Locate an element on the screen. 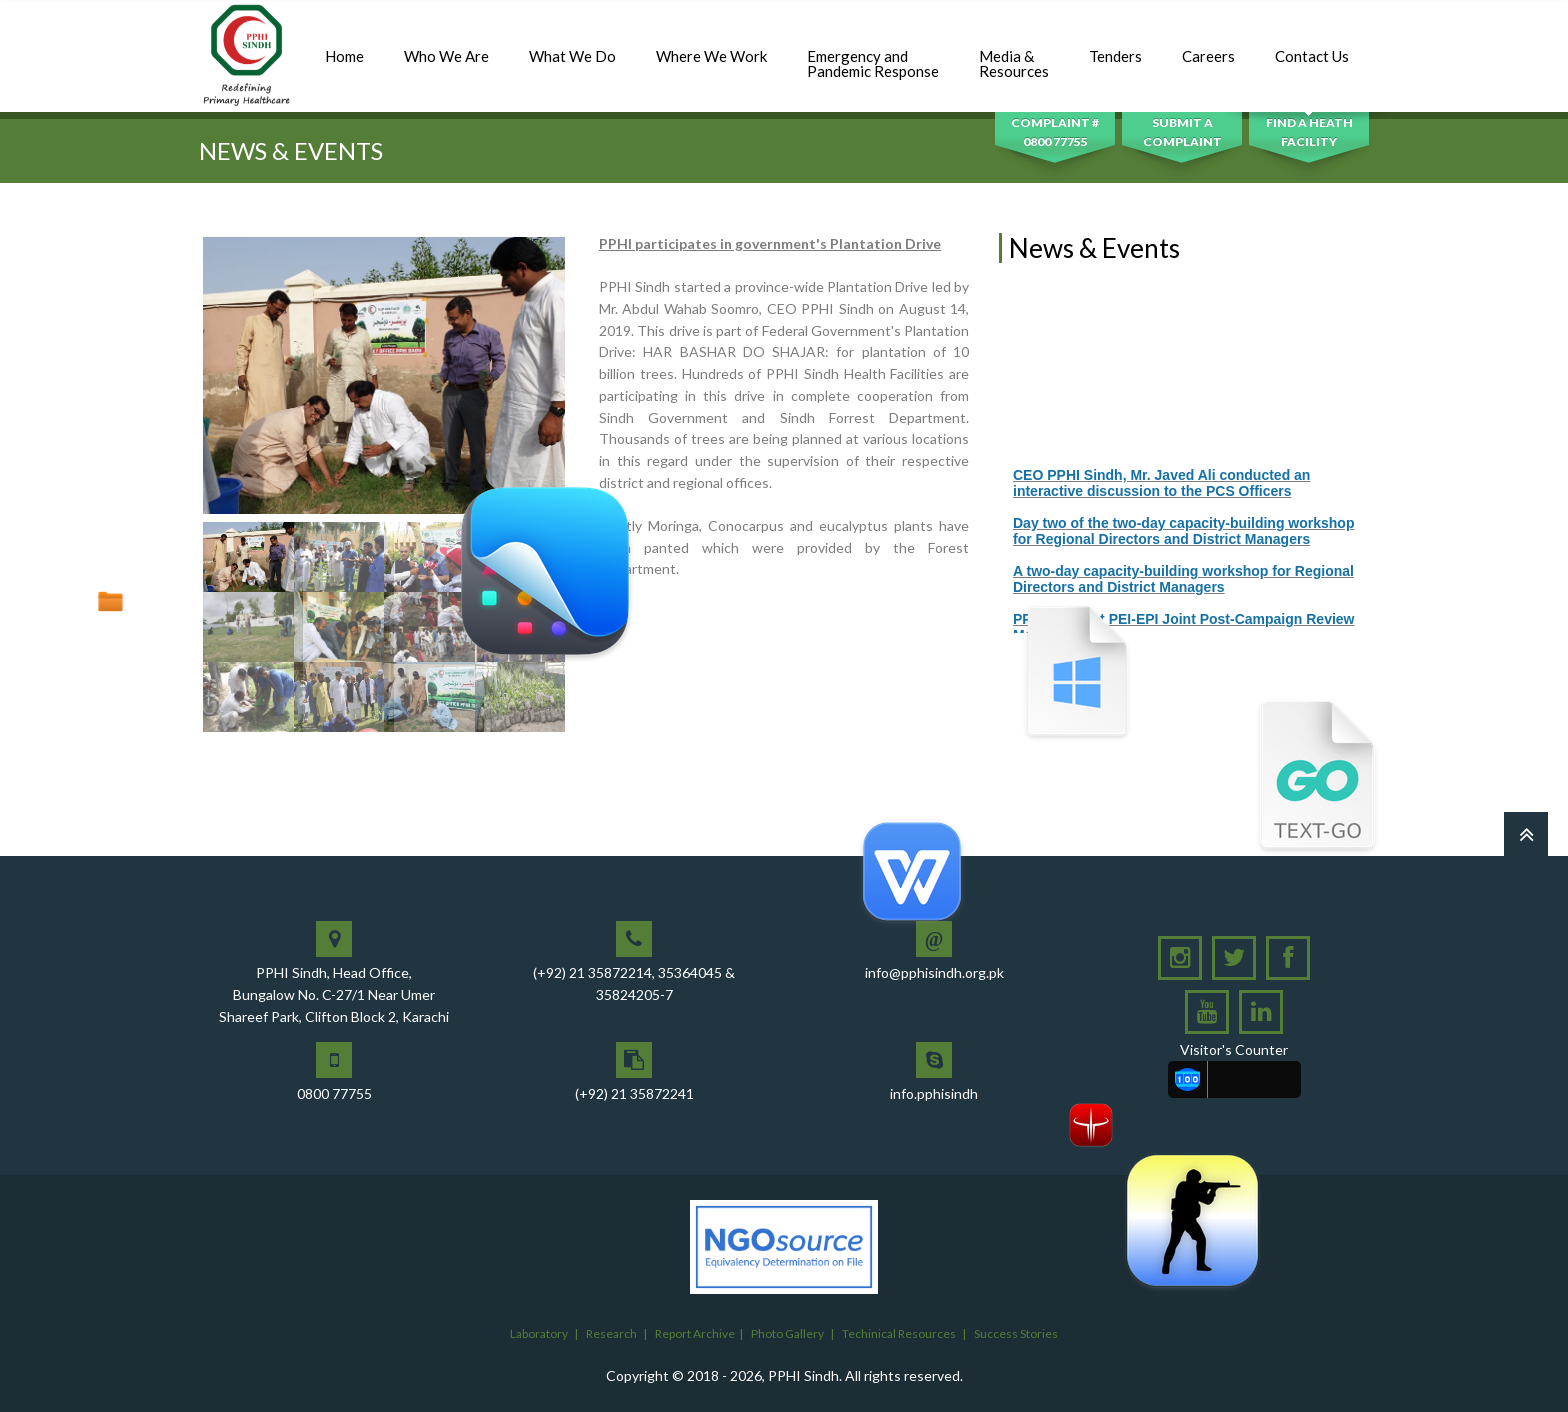 The width and height of the screenshot is (1568, 1412). a go programming language source file is located at coordinates (1317, 777).